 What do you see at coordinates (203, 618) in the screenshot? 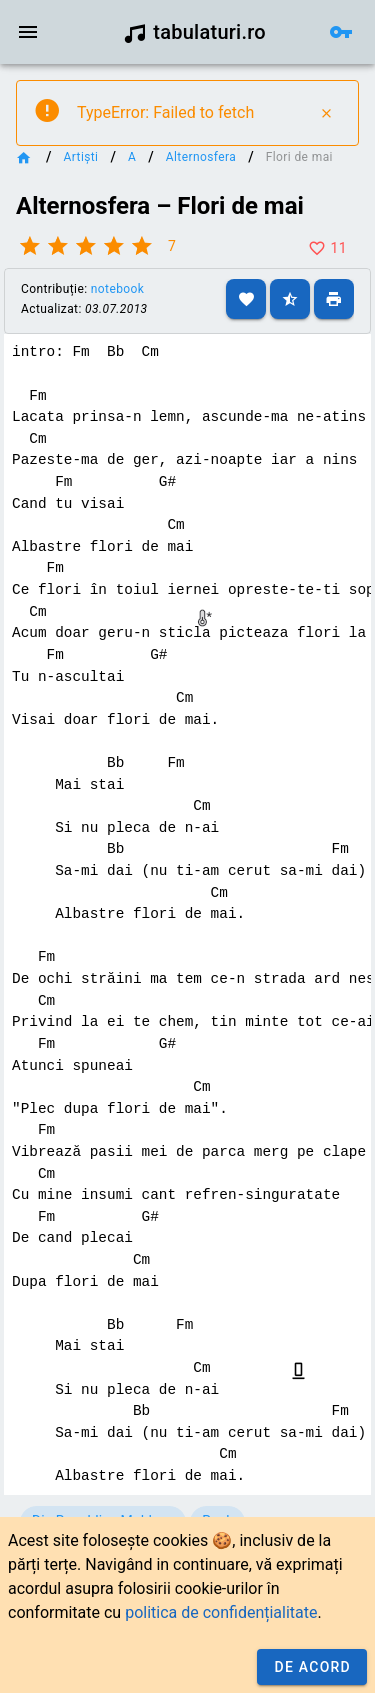
I see `indicates low temperature or cold conditions` at bounding box center [203, 618].